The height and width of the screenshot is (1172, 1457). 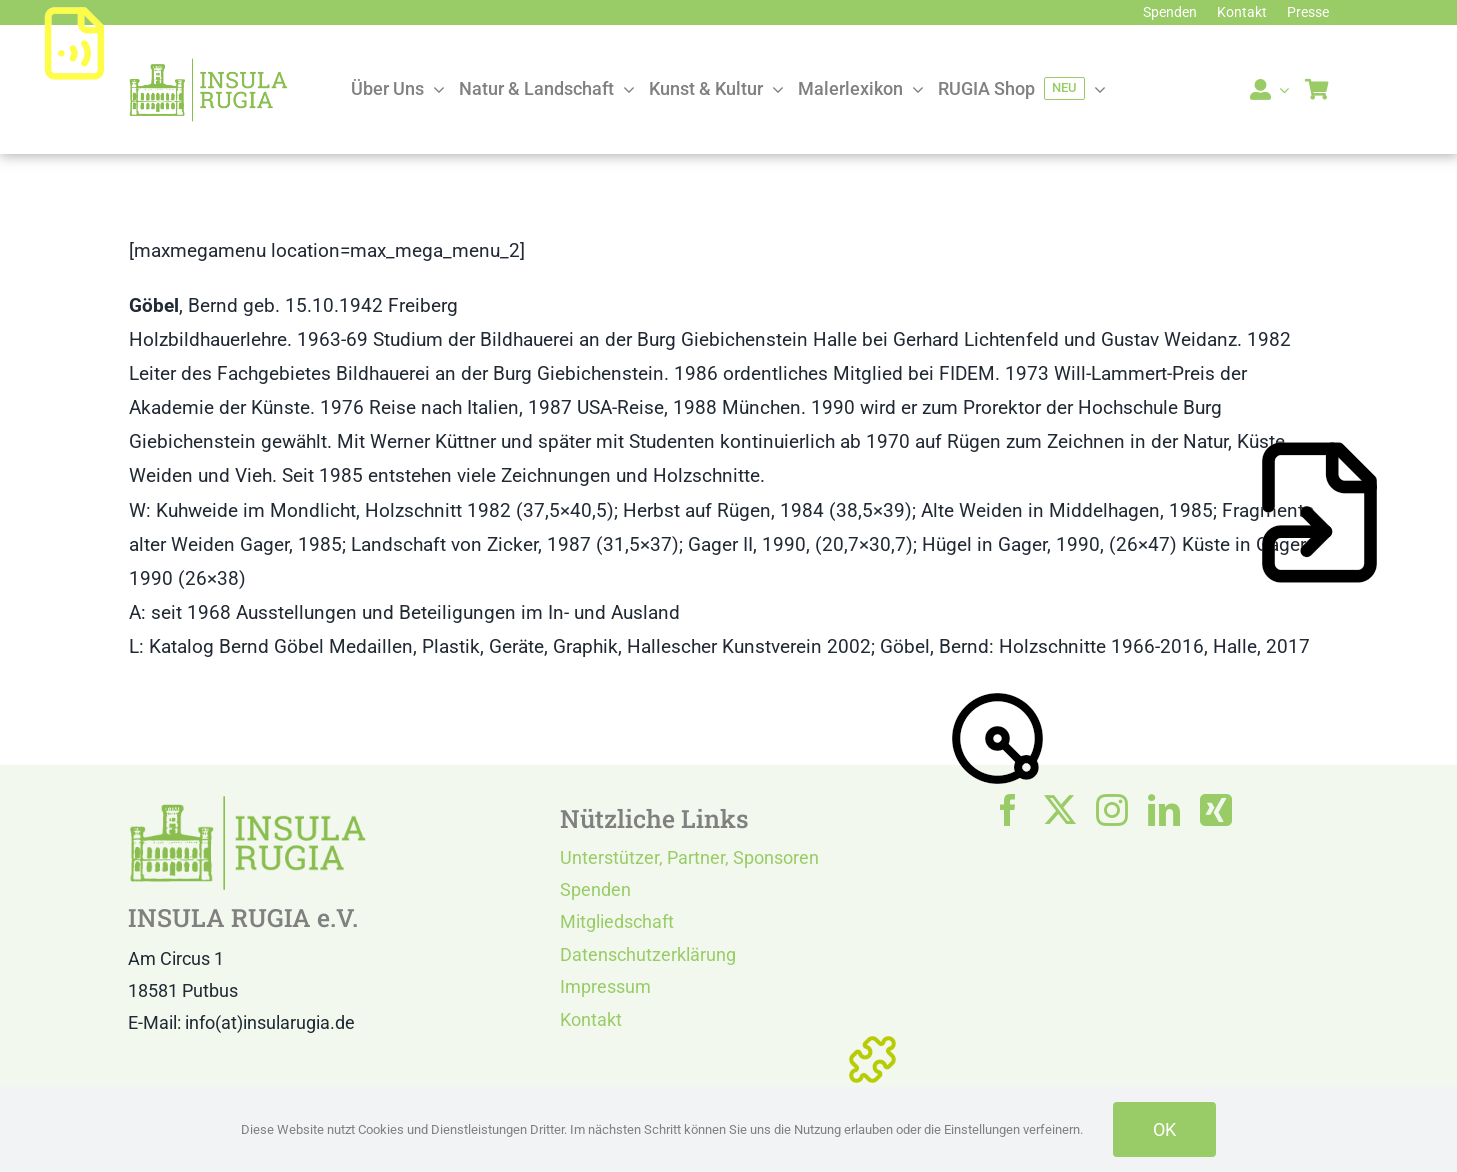 What do you see at coordinates (74, 43) in the screenshot?
I see `open audio file` at bounding box center [74, 43].